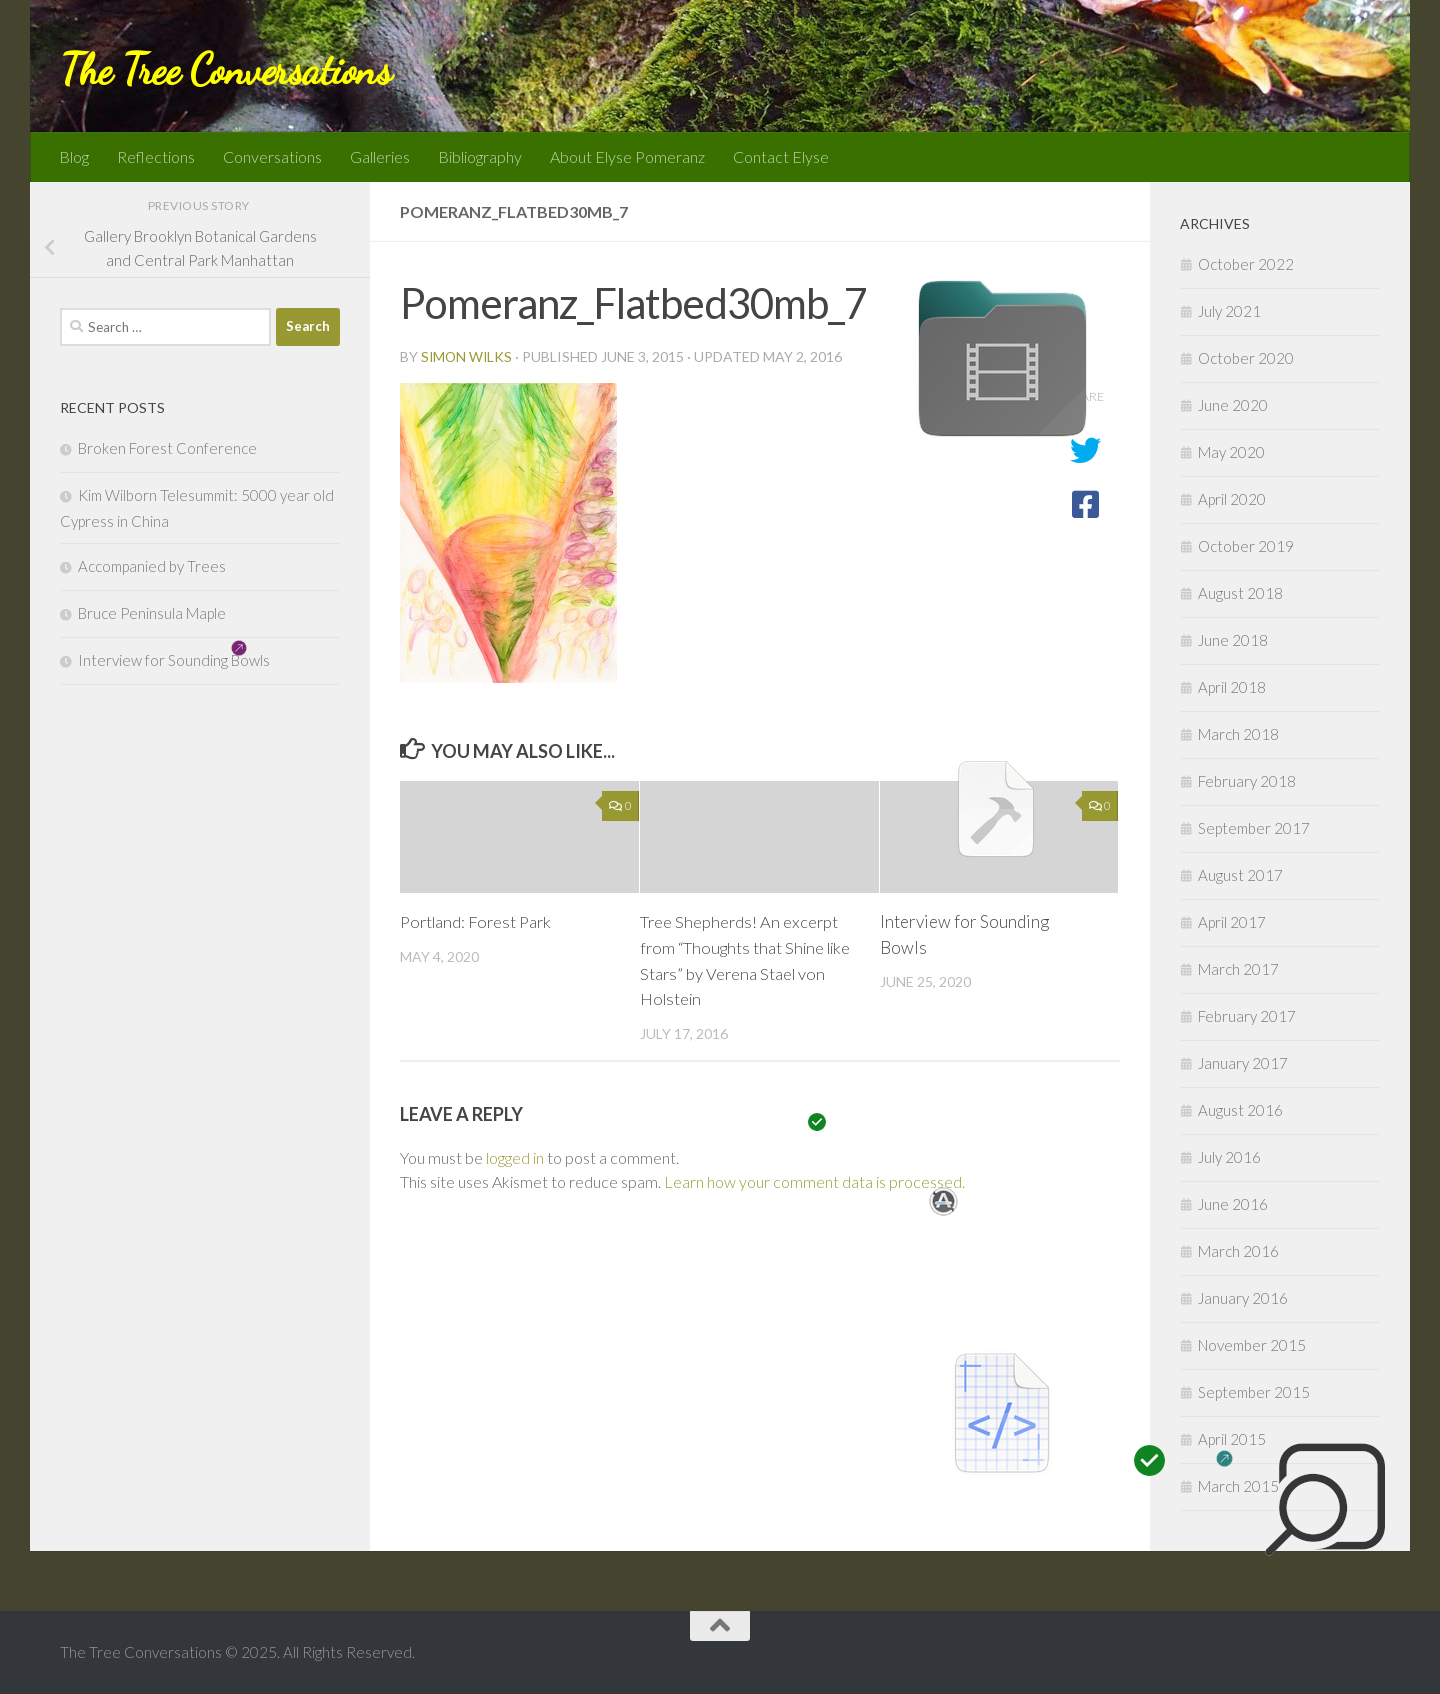  Describe the element at coordinates (1002, 358) in the screenshot. I see `open your videos folder` at that location.